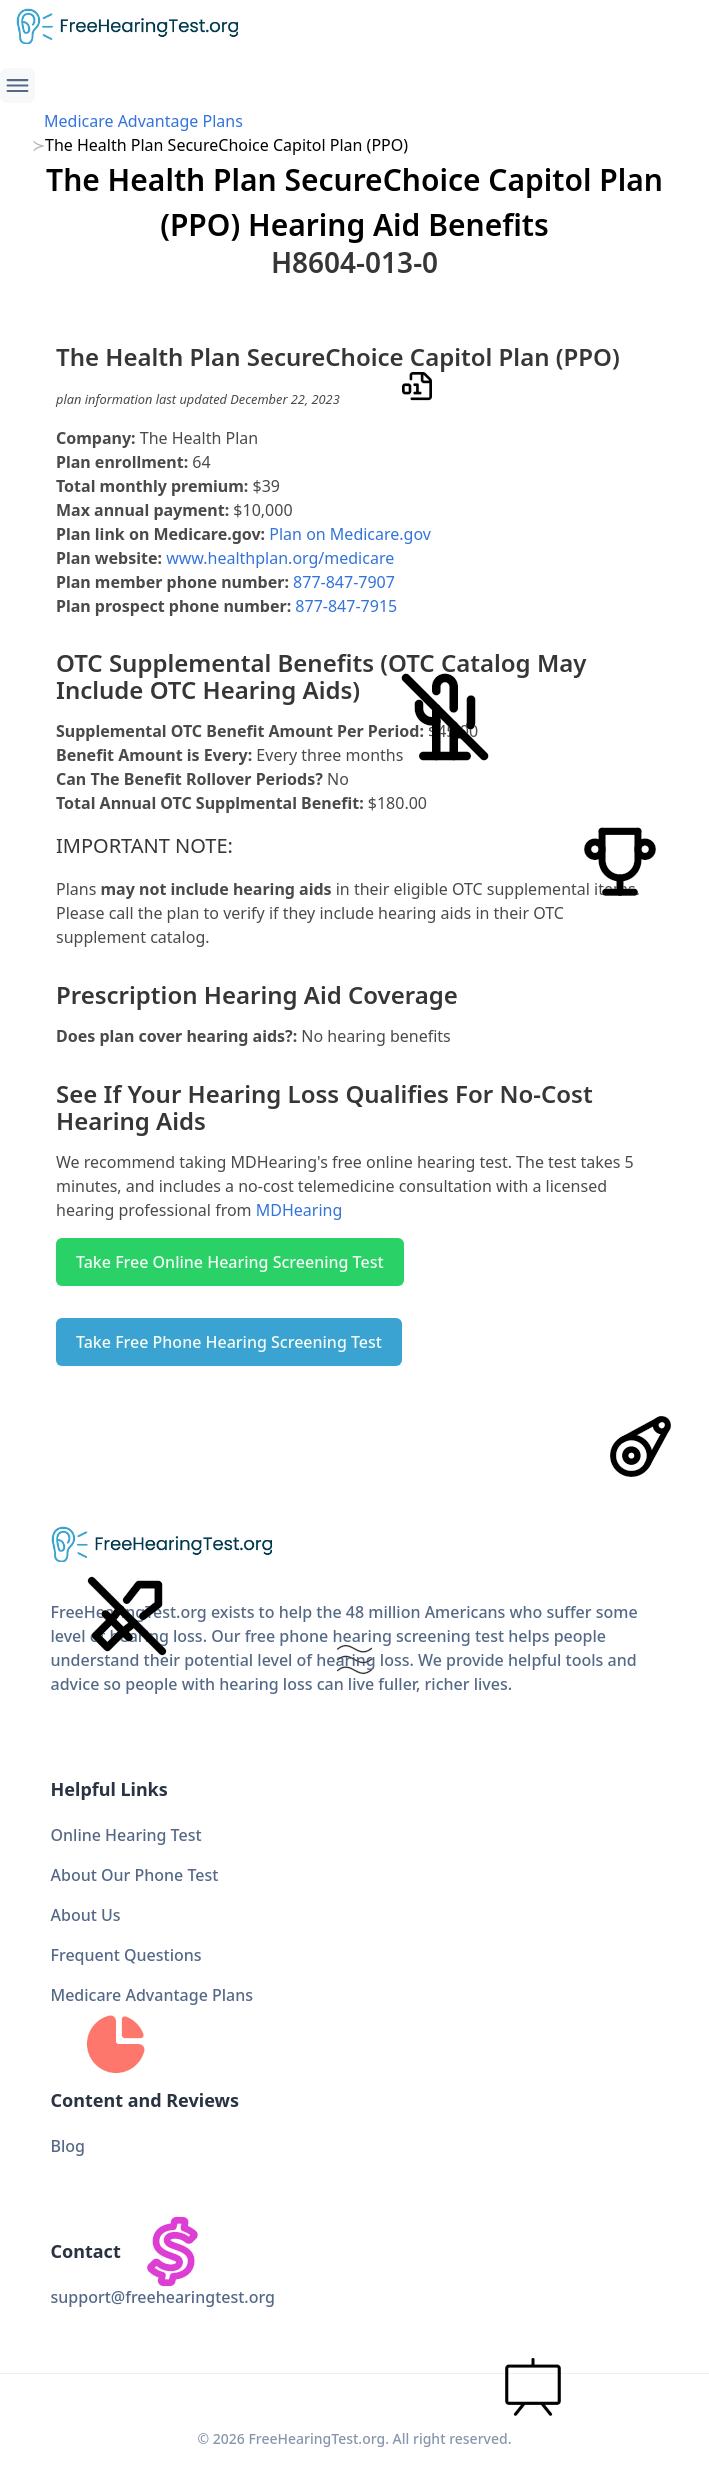 This screenshot has width=709, height=2489. Describe the element at coordinates (172, 2251) in the screenshot. I see `open Cash App` at that location.